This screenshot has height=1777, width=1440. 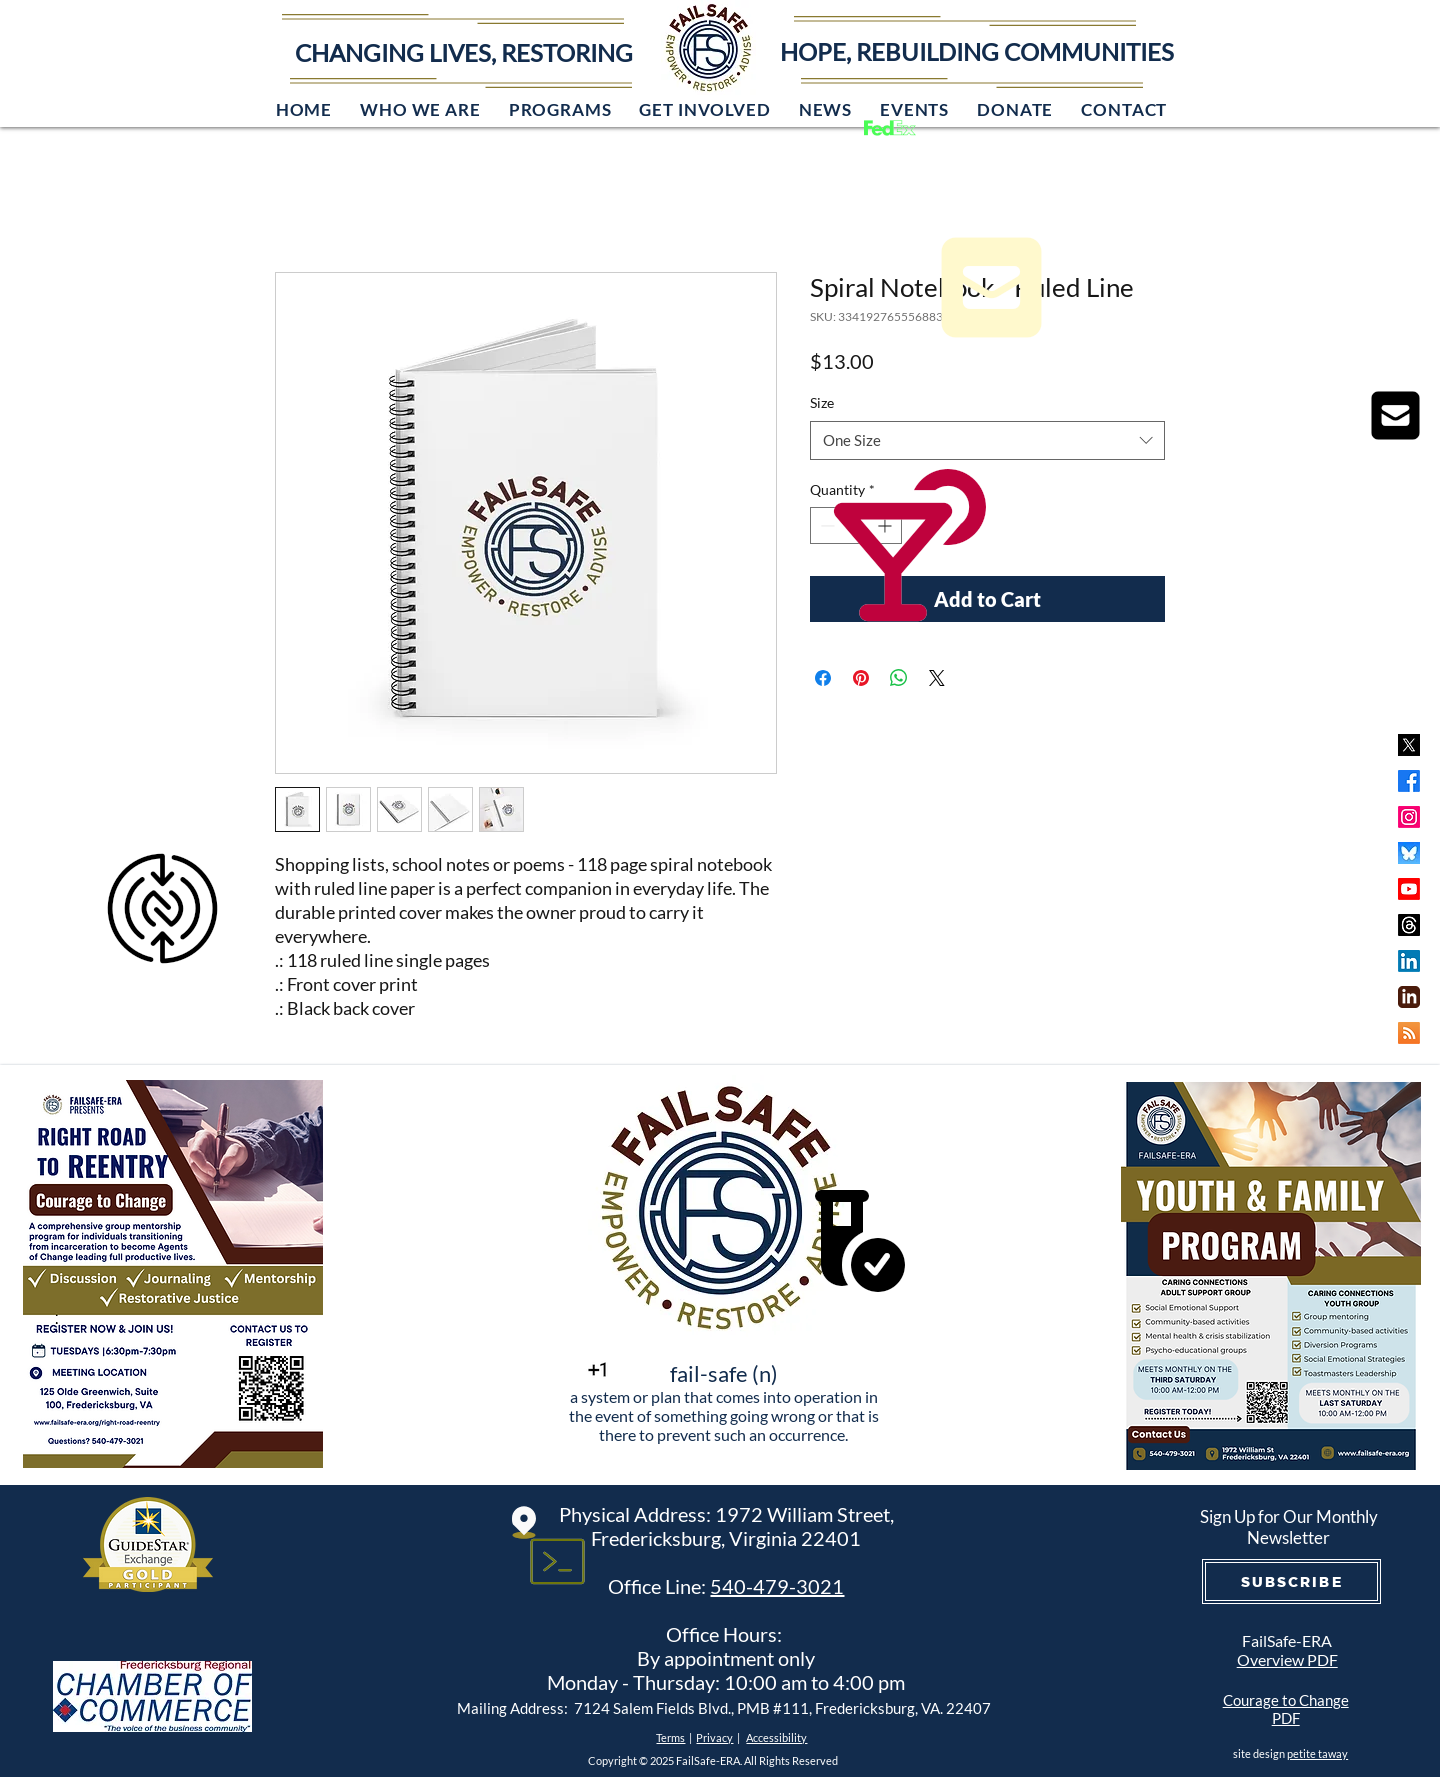 What do you see at coordinates (901, 553) in the screenshot?
I see `access bar or cocktail menu` at bounding box center [901, 553].